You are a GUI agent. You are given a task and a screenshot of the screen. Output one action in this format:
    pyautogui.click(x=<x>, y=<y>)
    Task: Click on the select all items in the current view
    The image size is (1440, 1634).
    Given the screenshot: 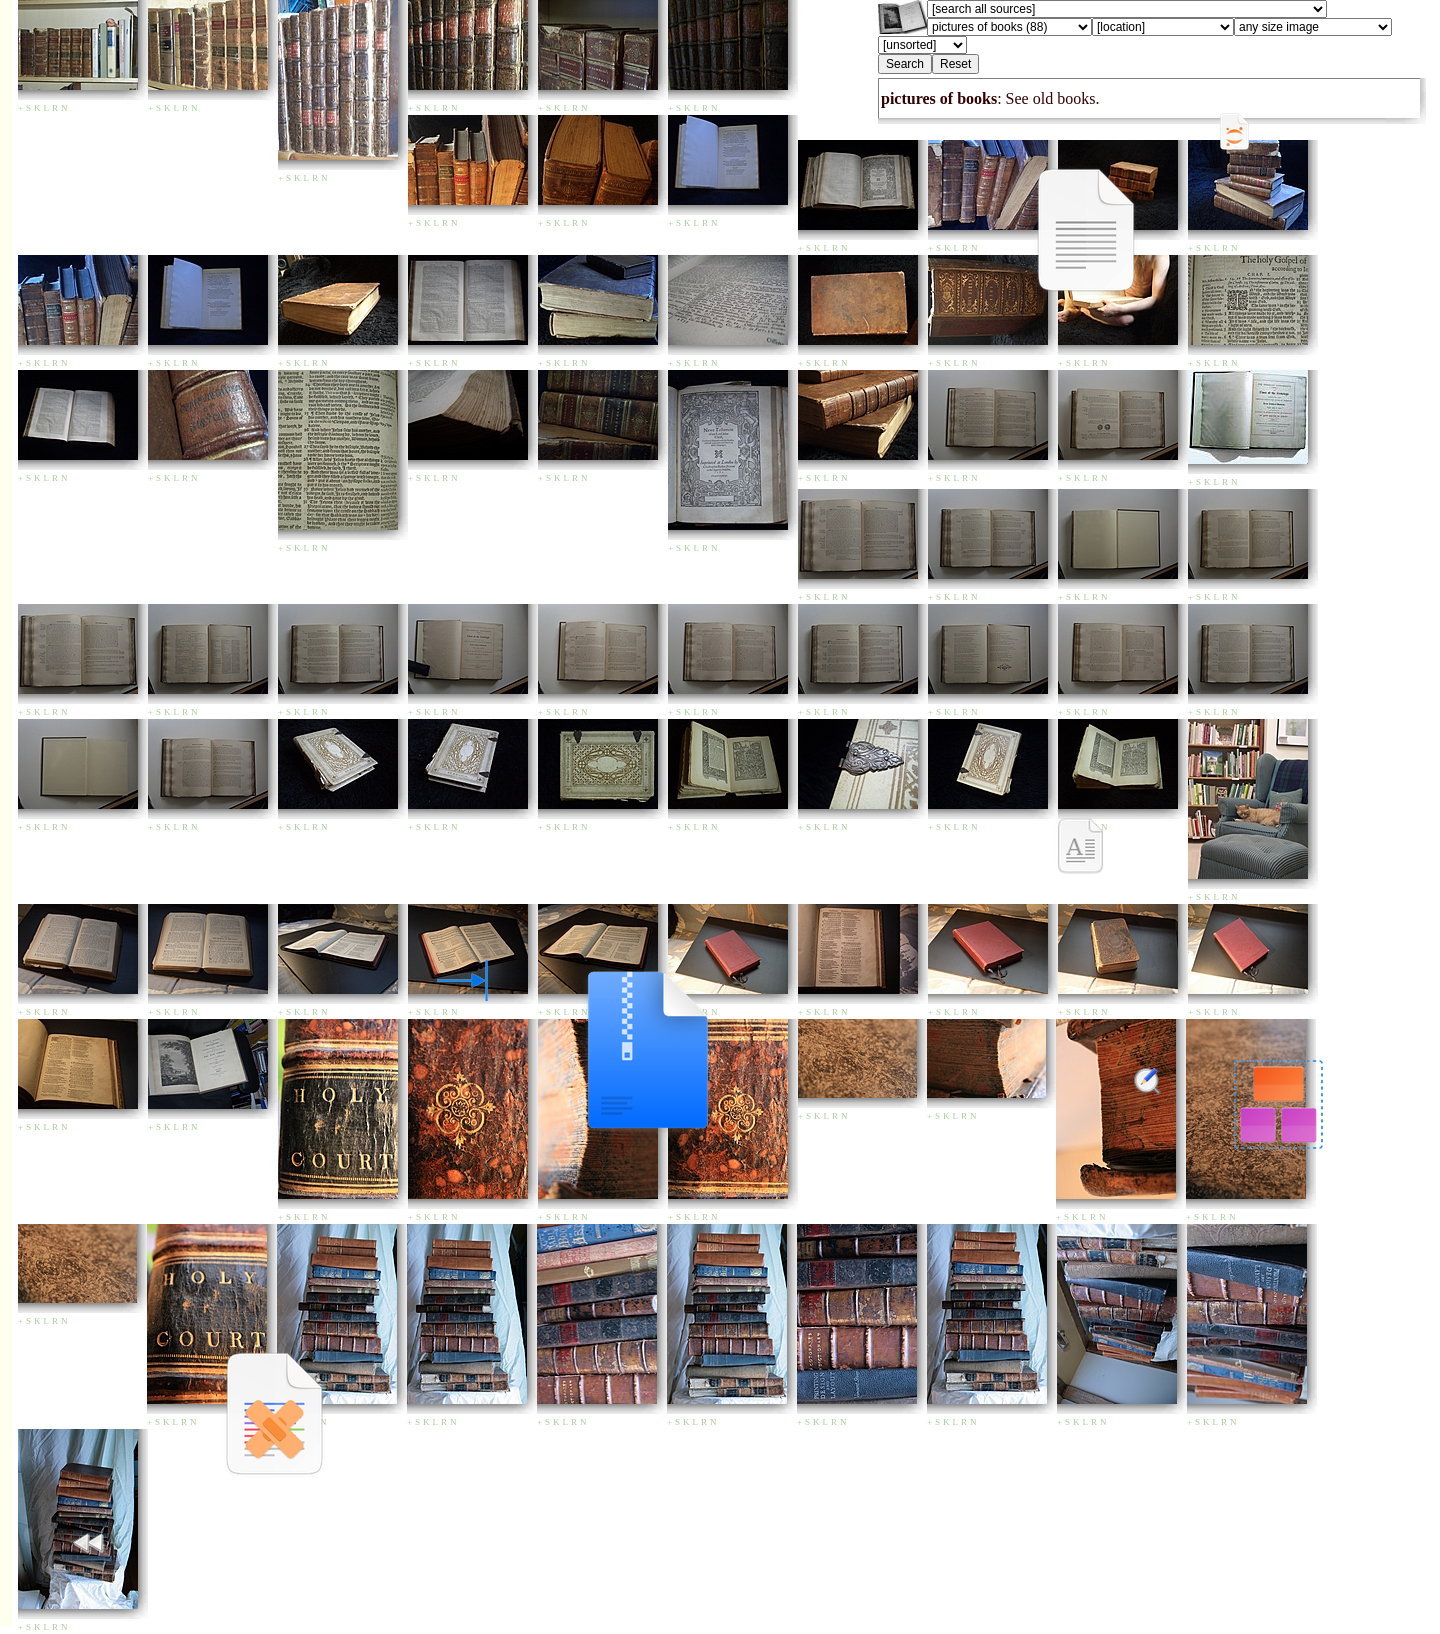 What is the action you would take?
    pyautogui.click(x=1278, y=1104)
    